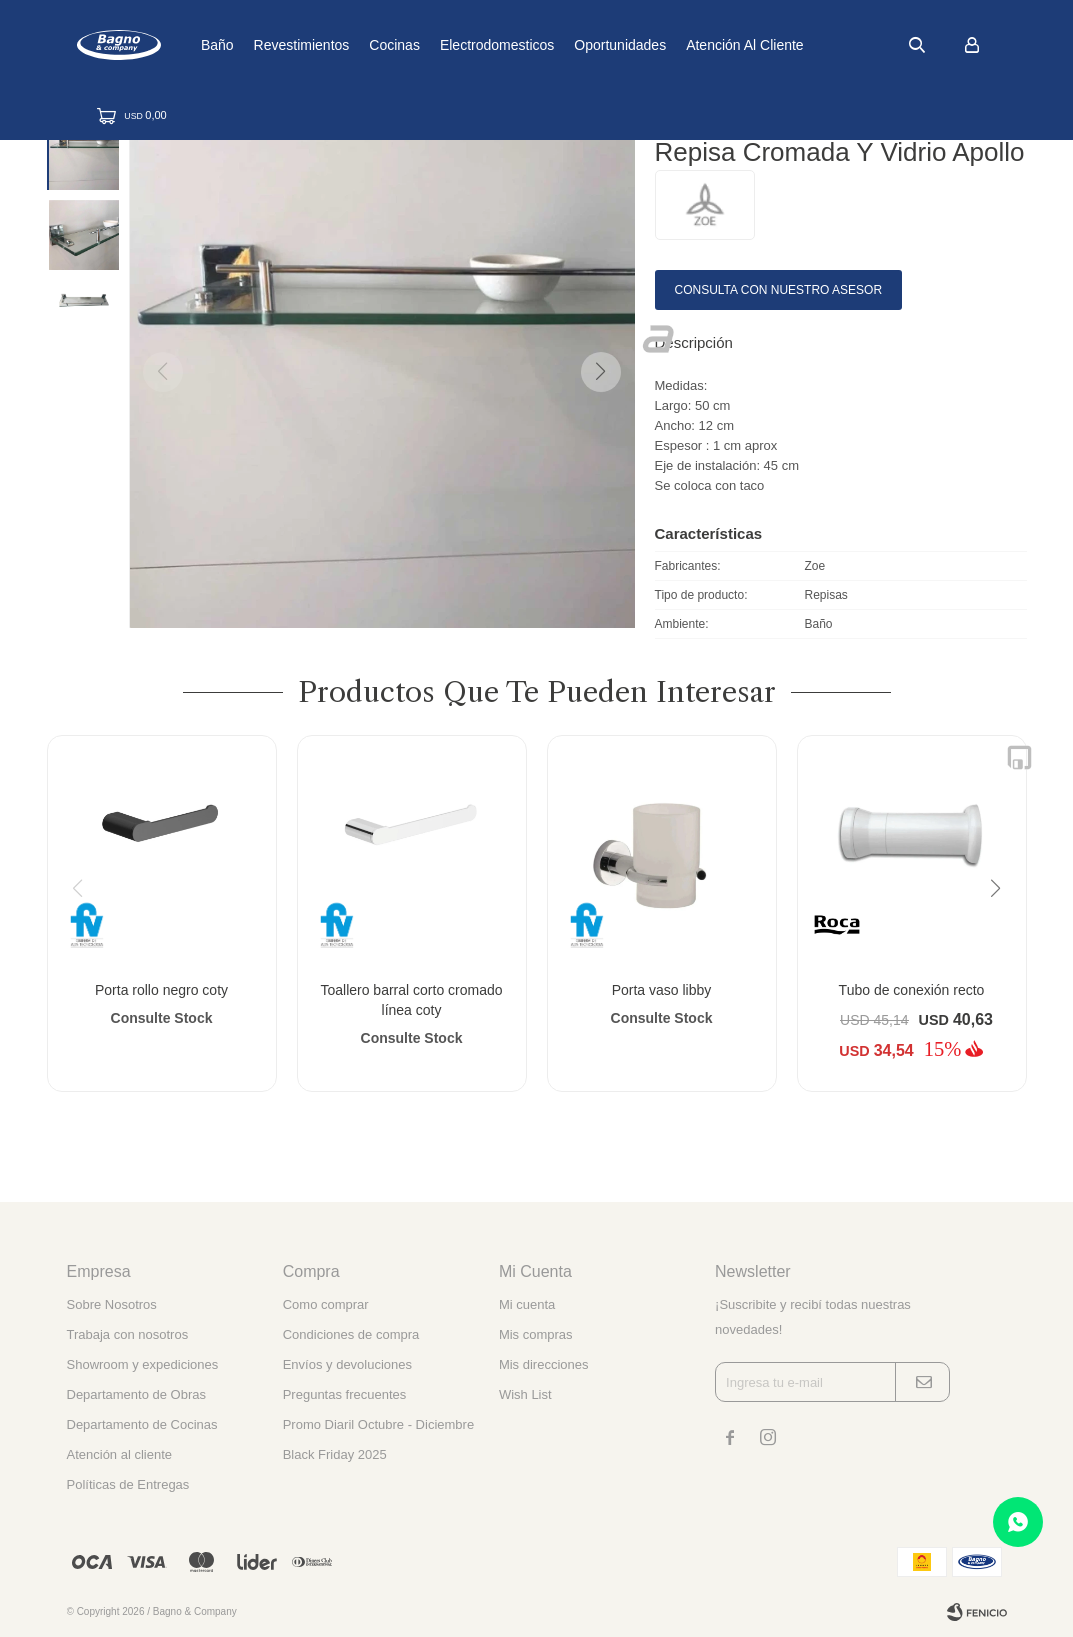  What do you see at coordinates (1019, 757) in the screenshot?
I see `save current file or document` at bounding box center [1019, 757].